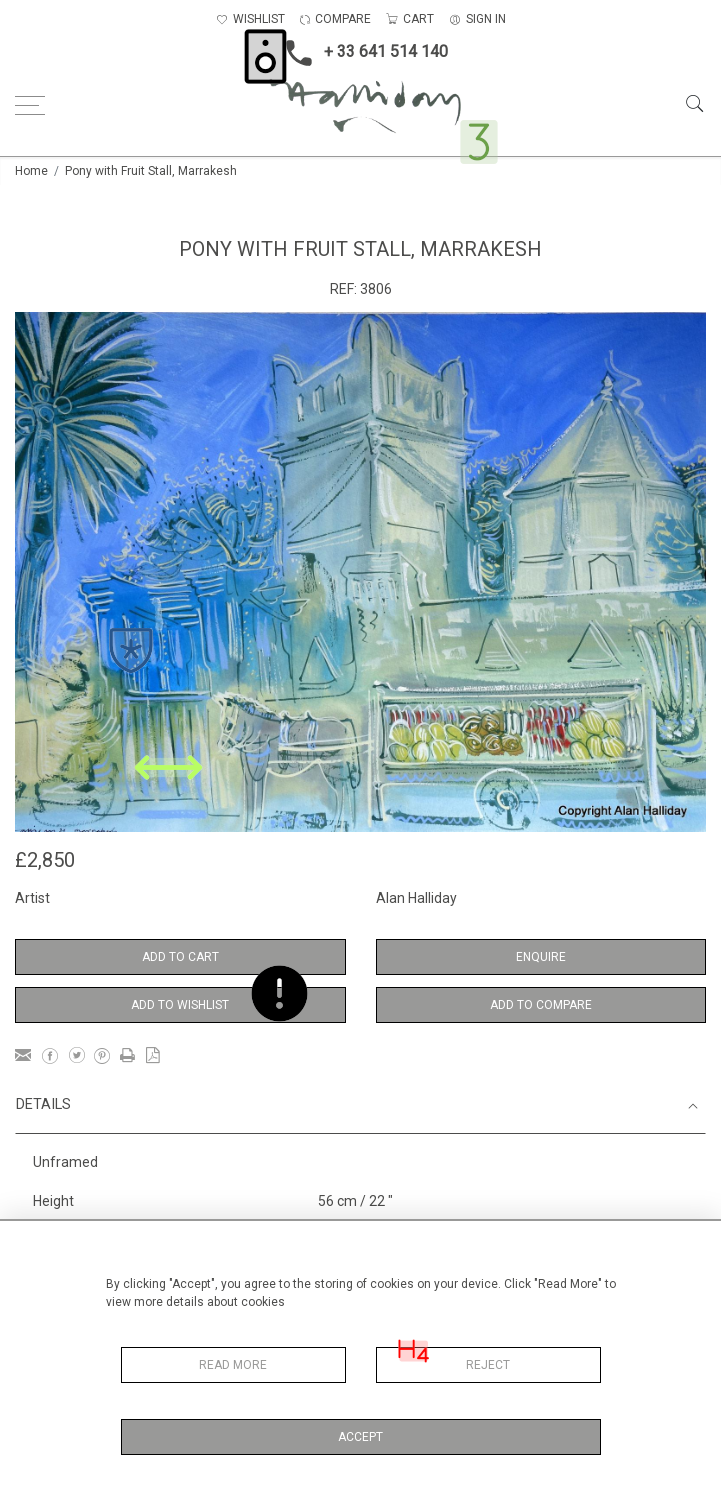 The image size is (721, 1509). Describe the element at coordinates (131, 648) in the screenshot. I see `indicates premium or verified security status` at that location.